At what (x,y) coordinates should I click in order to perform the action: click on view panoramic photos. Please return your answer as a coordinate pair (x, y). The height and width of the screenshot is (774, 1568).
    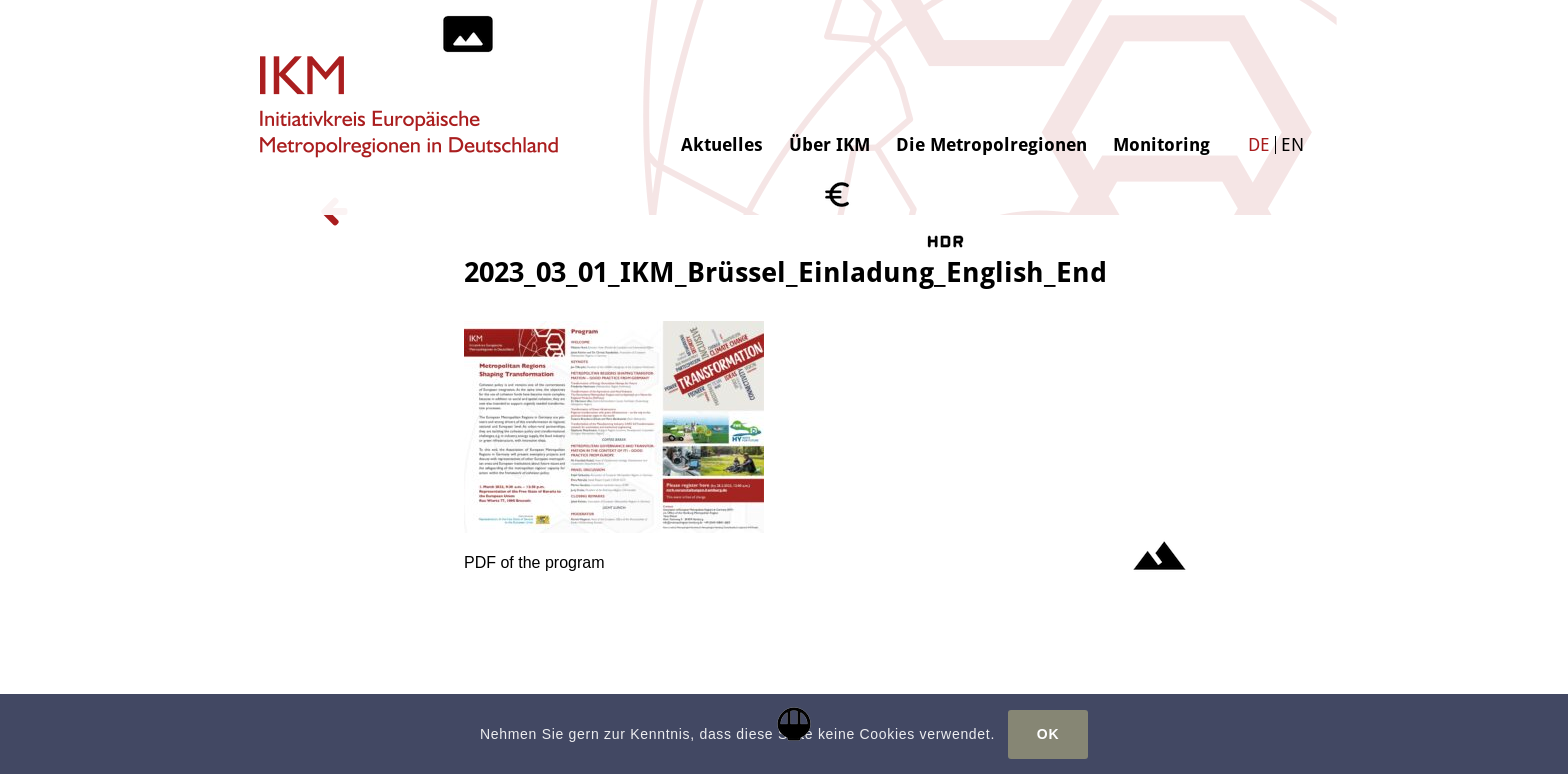
    Looking at the image, I should click on (468, 34).